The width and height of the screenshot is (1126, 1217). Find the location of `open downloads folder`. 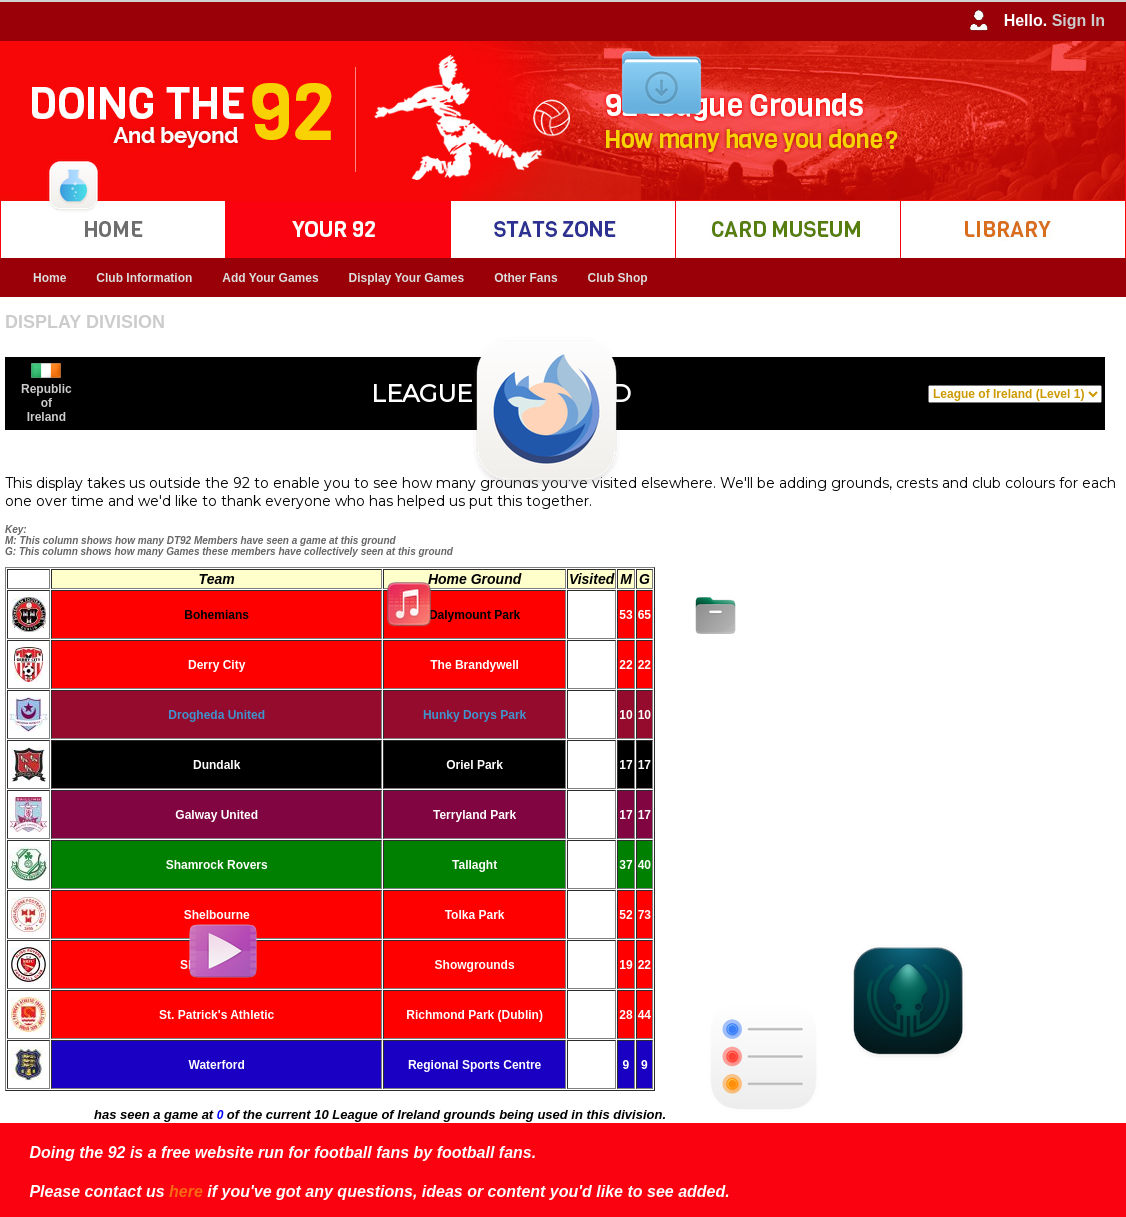

open downloads folder is located at coordinates (661, 82).